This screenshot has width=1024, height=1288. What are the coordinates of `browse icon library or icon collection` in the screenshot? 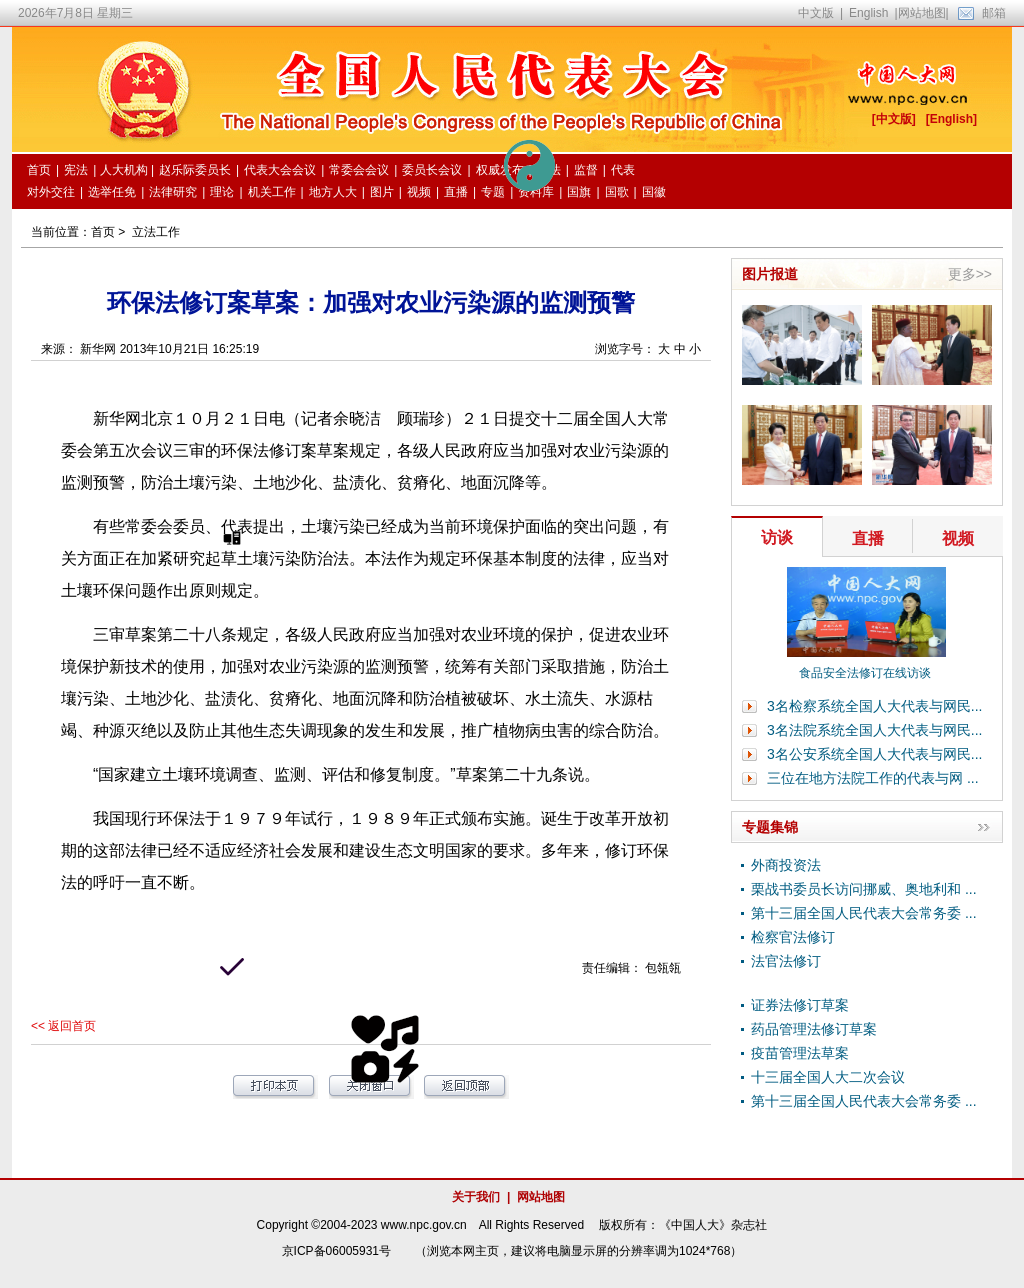 It's located at (385, 1049).